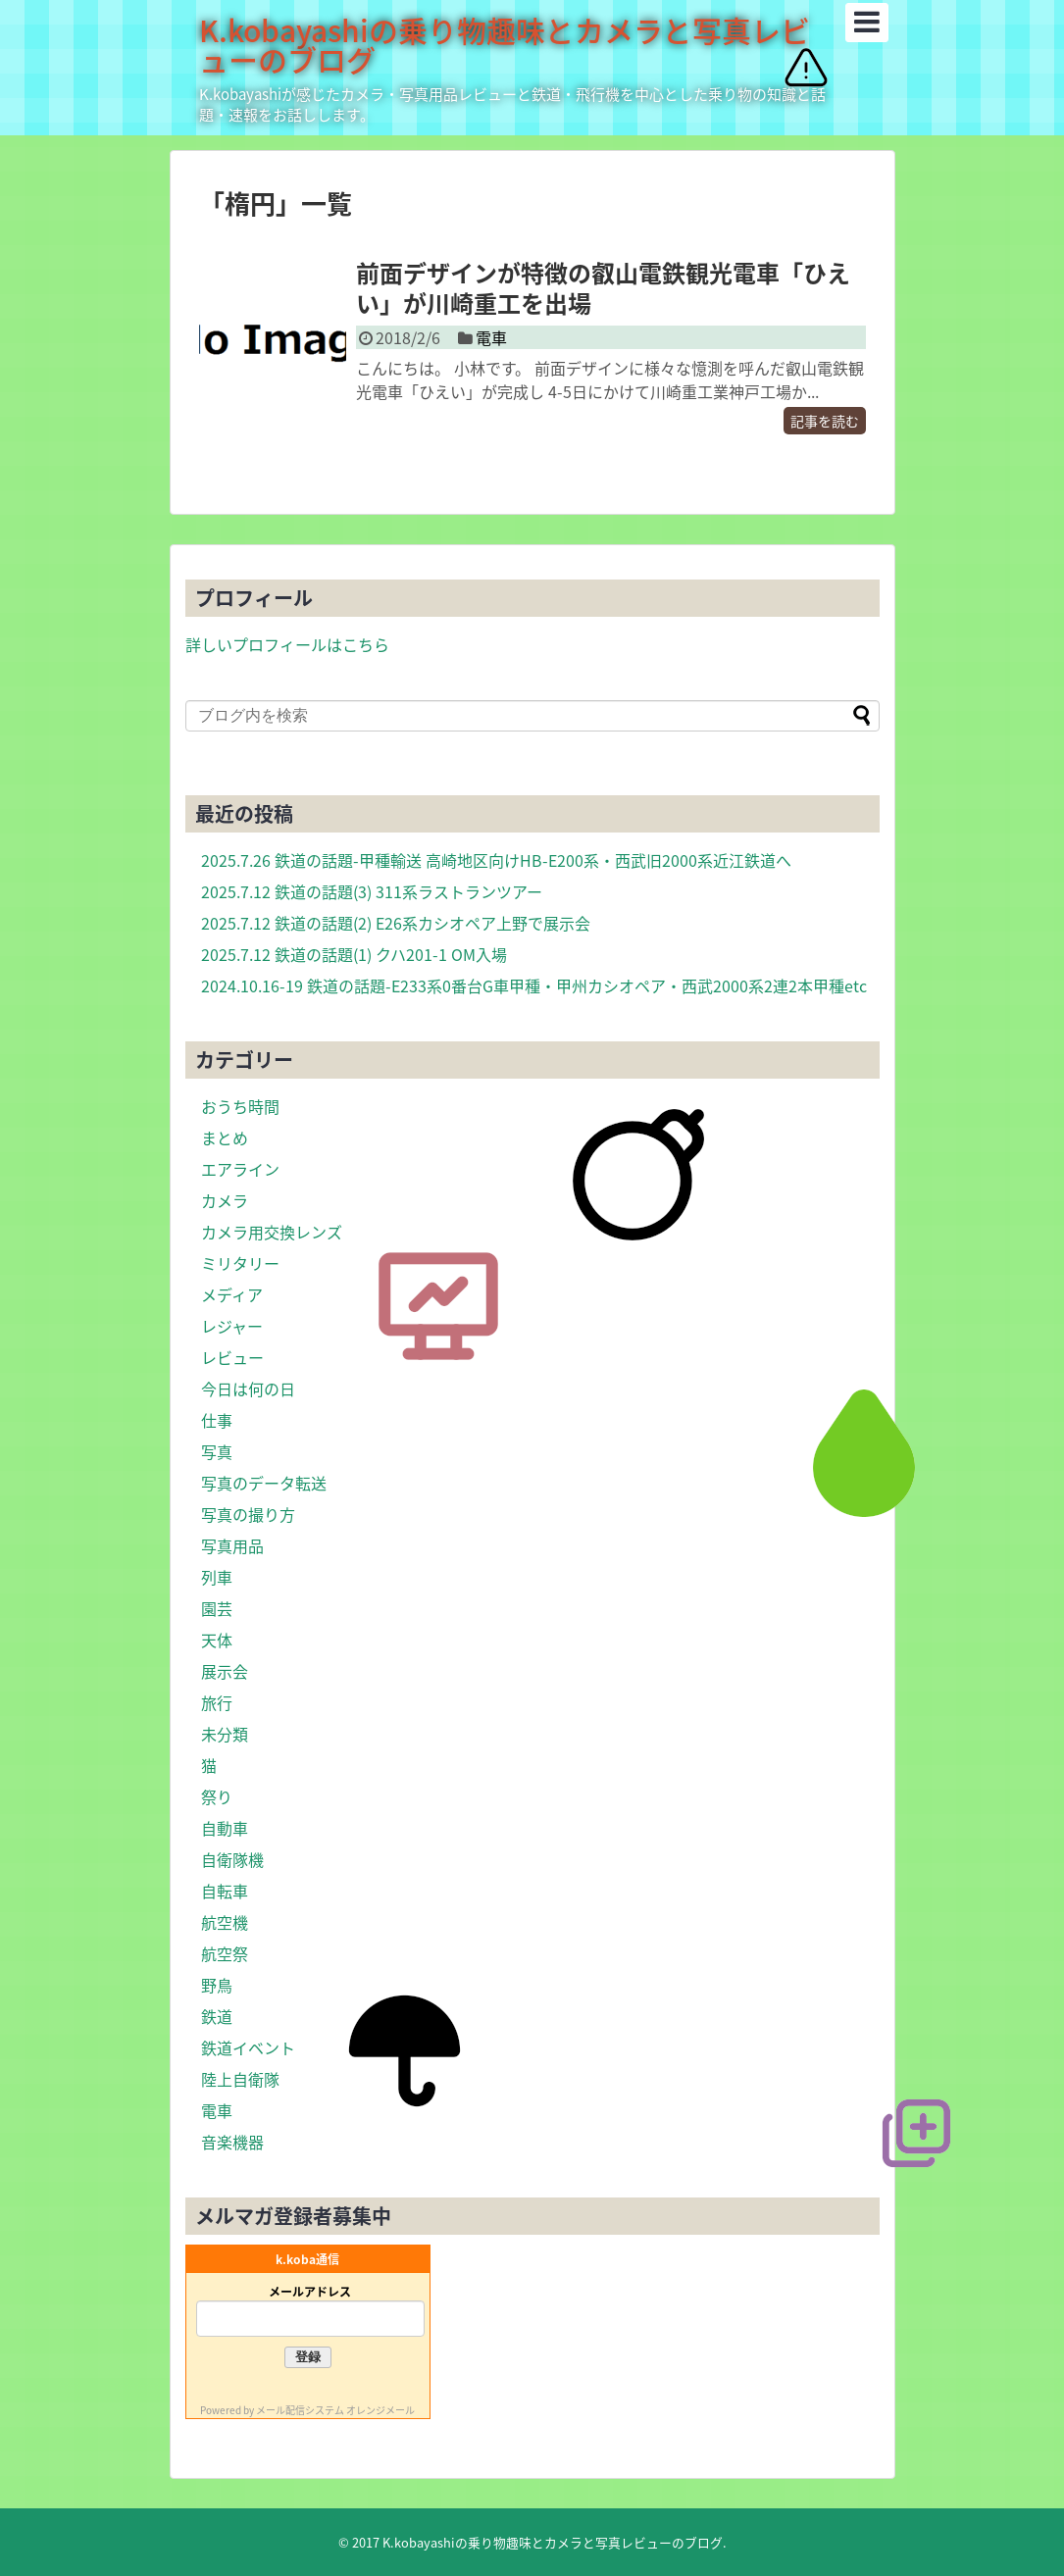 The height and width of the screenshot is (2576, 1064). I want to click on indicates a warning or caution alert, so click(806, 70).